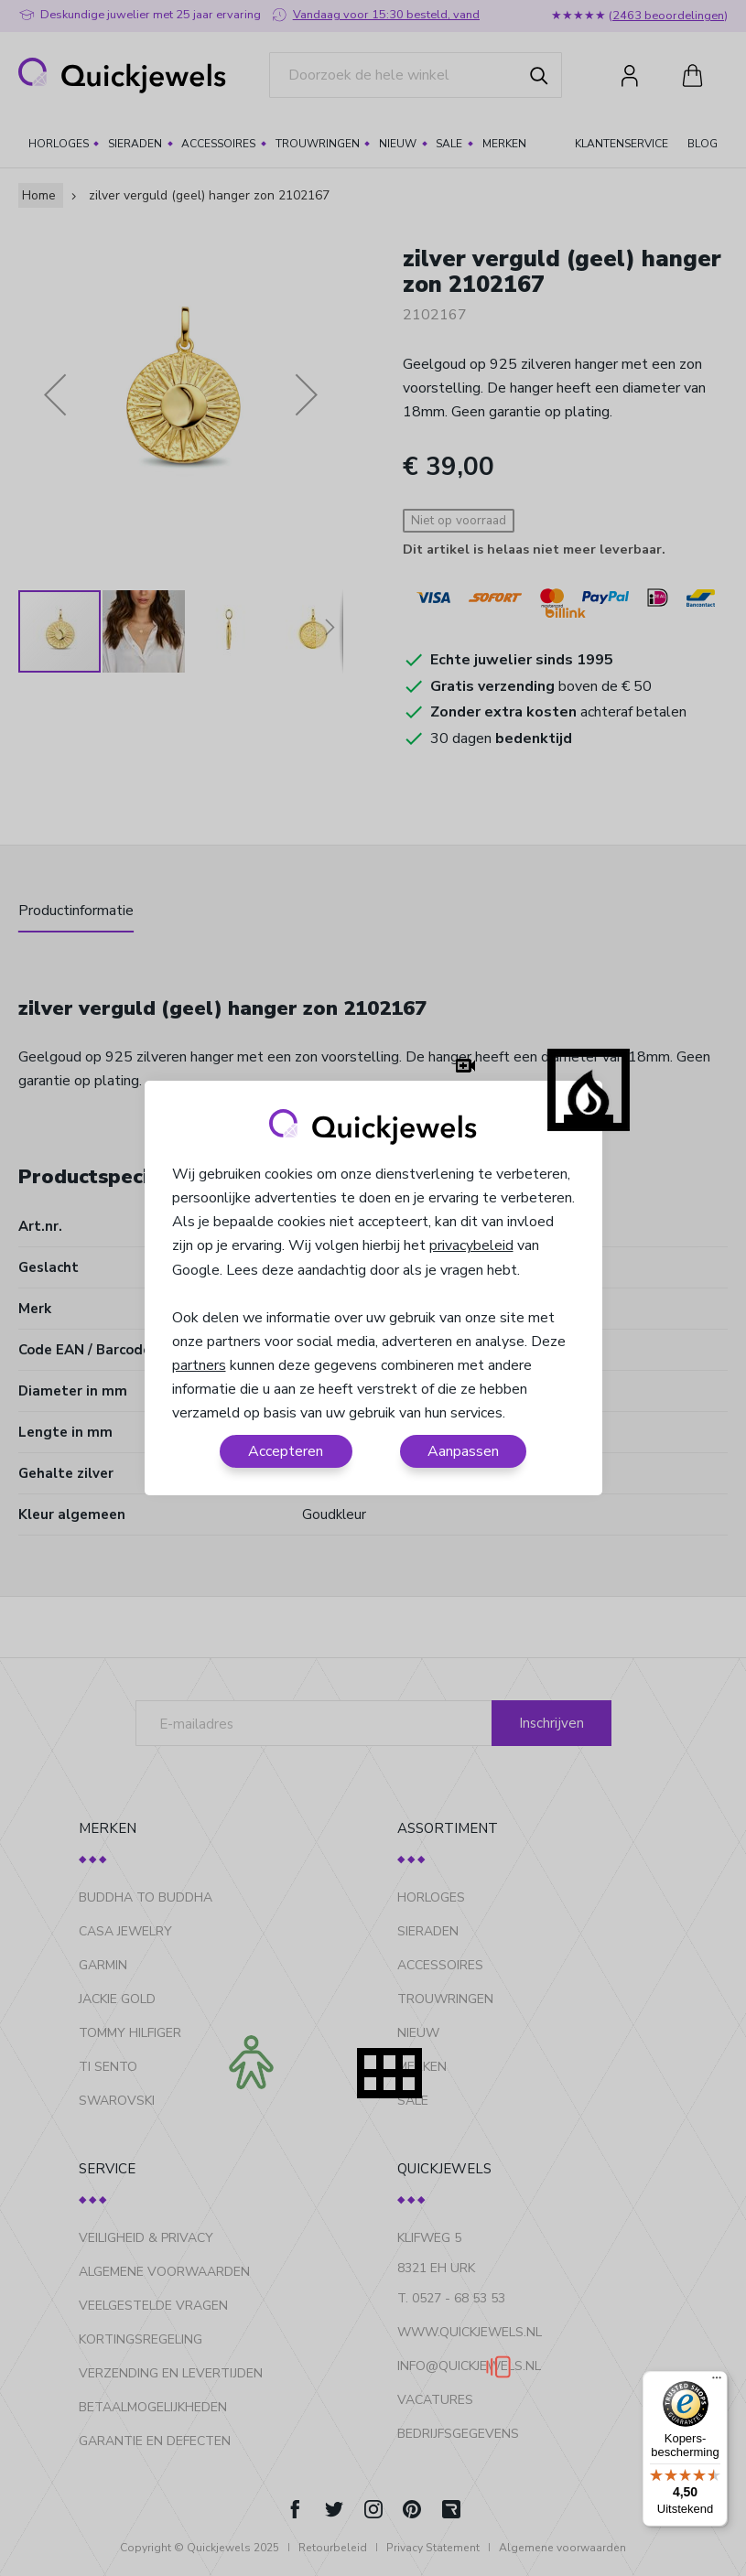 The height and width of the screenshot is (2576, 746). I want to click on view your profile, so click(251, 2063).